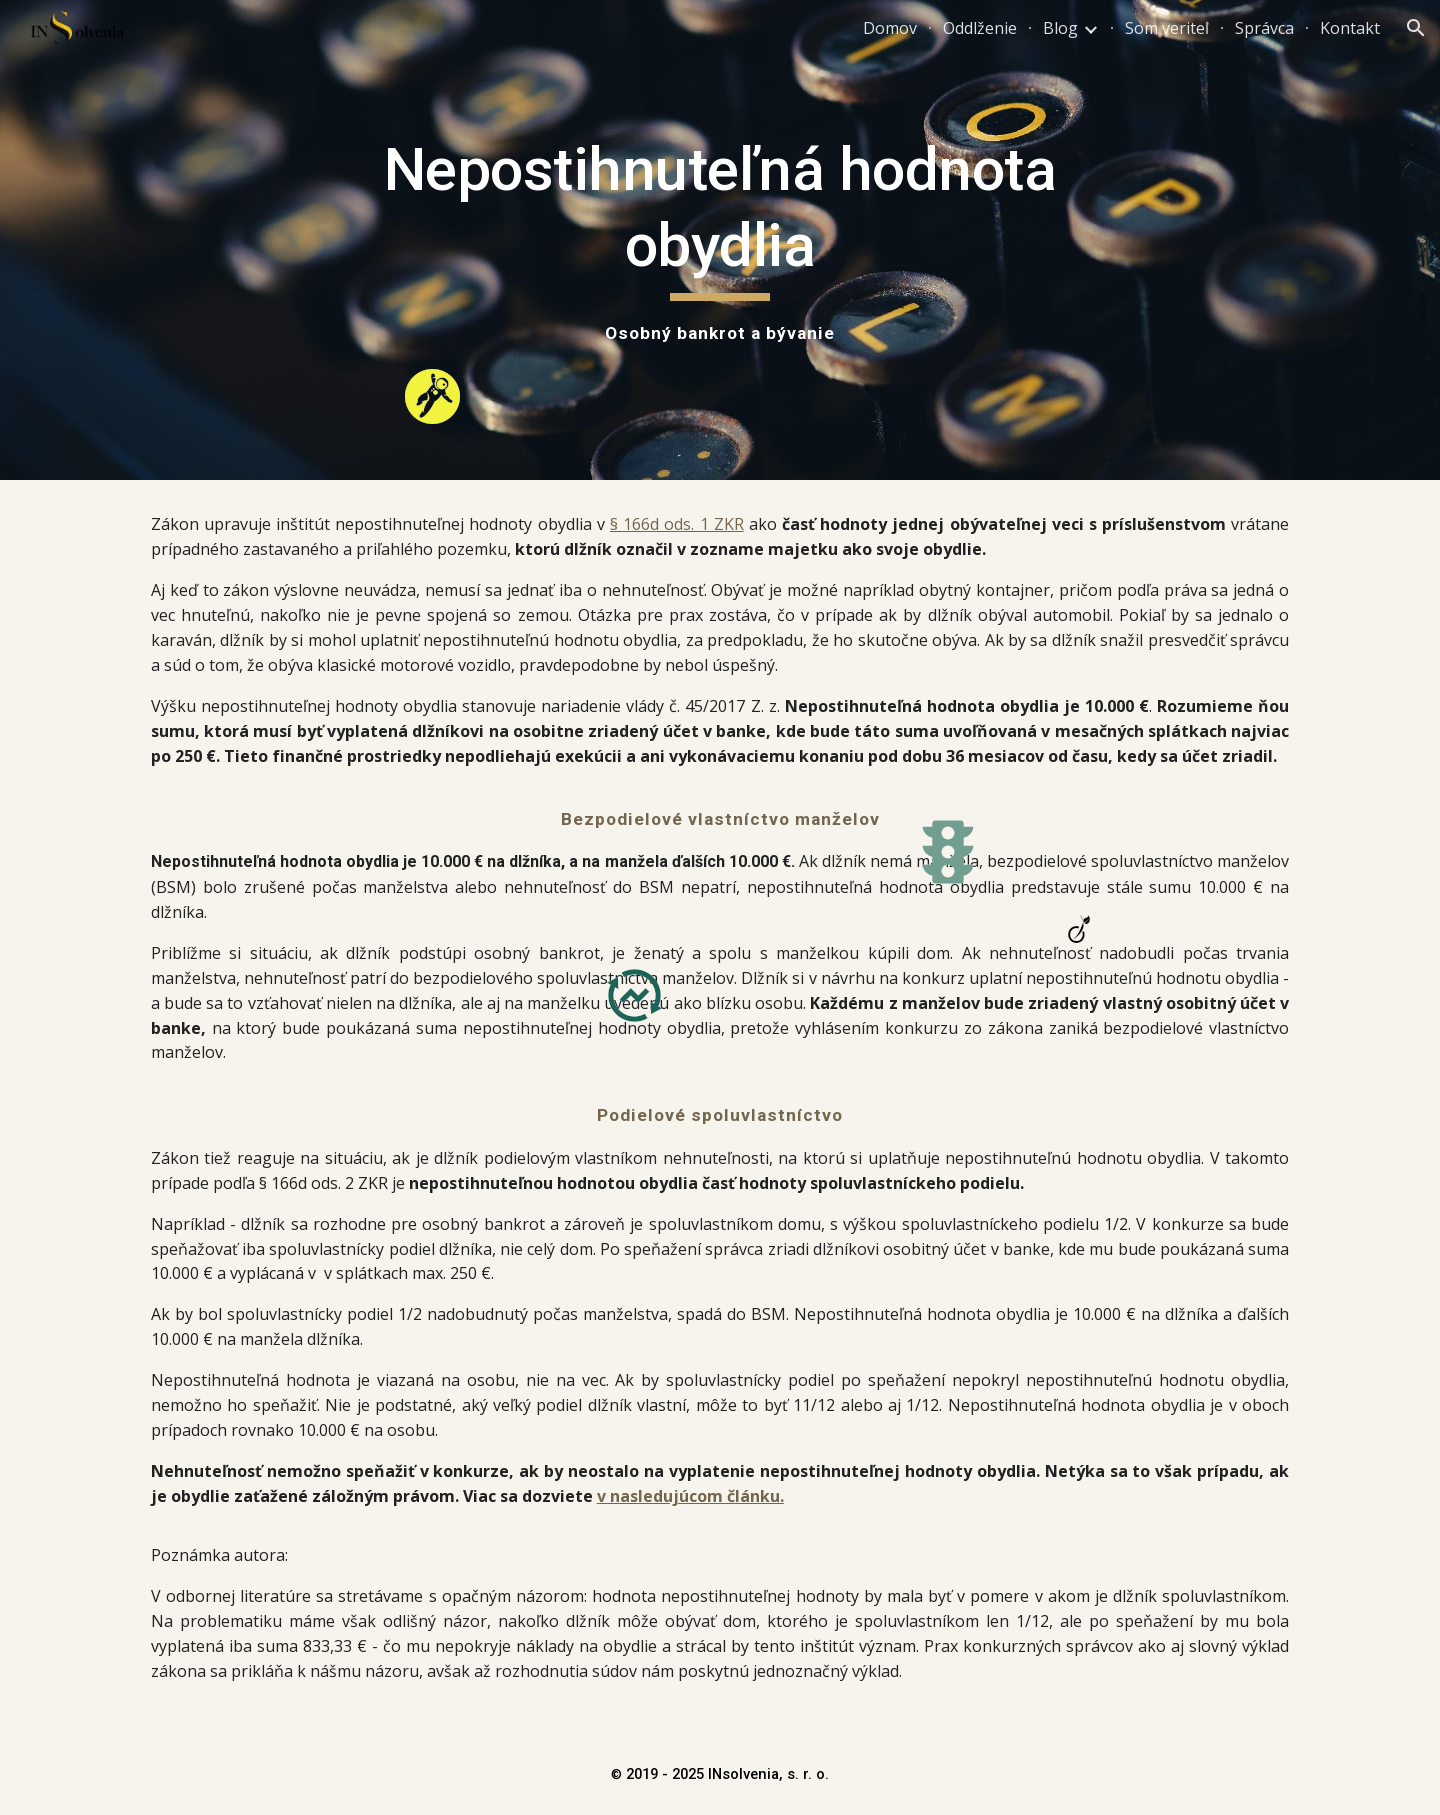  I want to click on open the Grav CMS website or application, so click(432, 396).